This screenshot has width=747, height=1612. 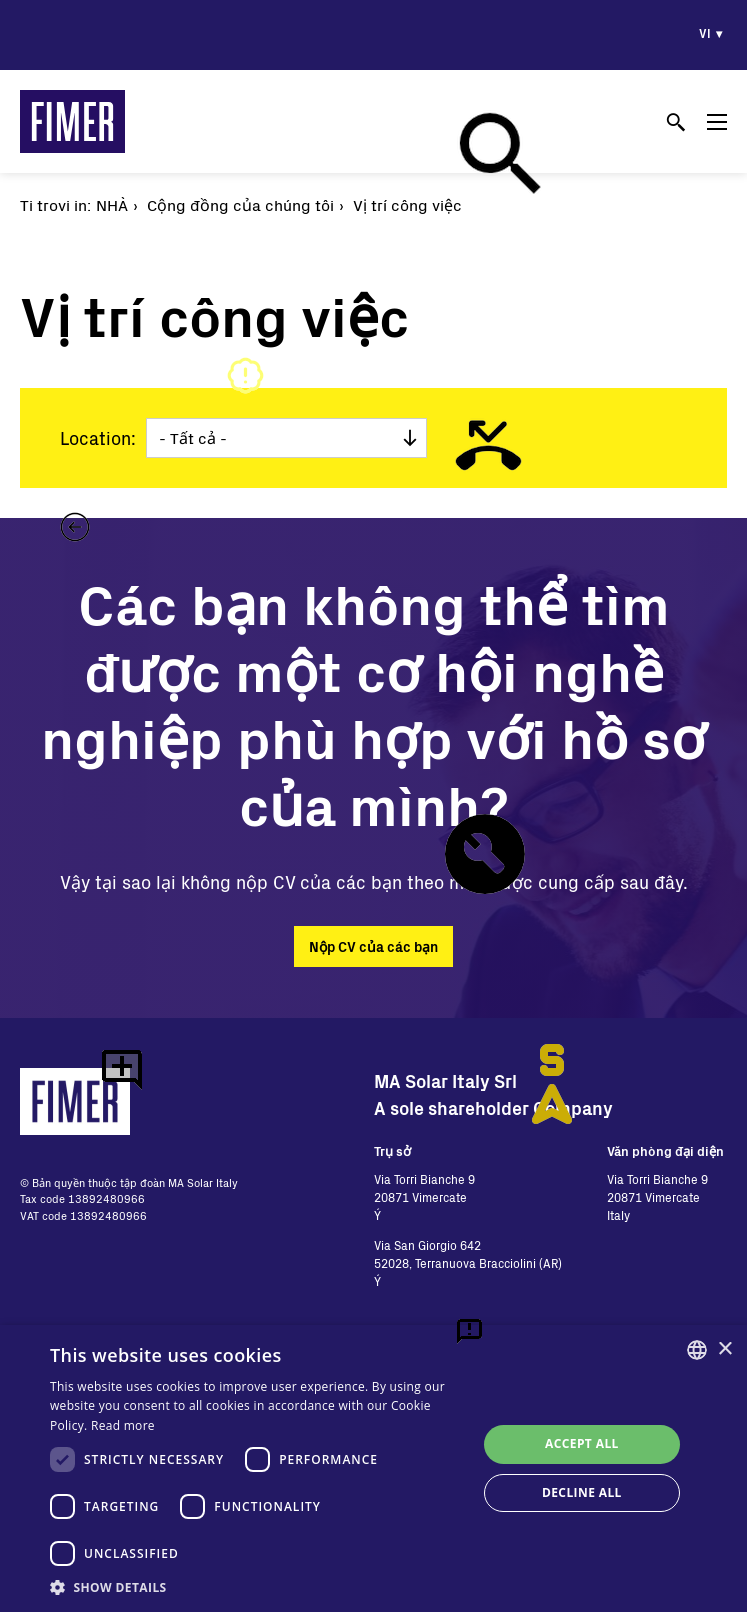 What do you see at coordinates (552, 1084) in the screenshot?
I see `navigate southward` at bounding box center [552, 1084].